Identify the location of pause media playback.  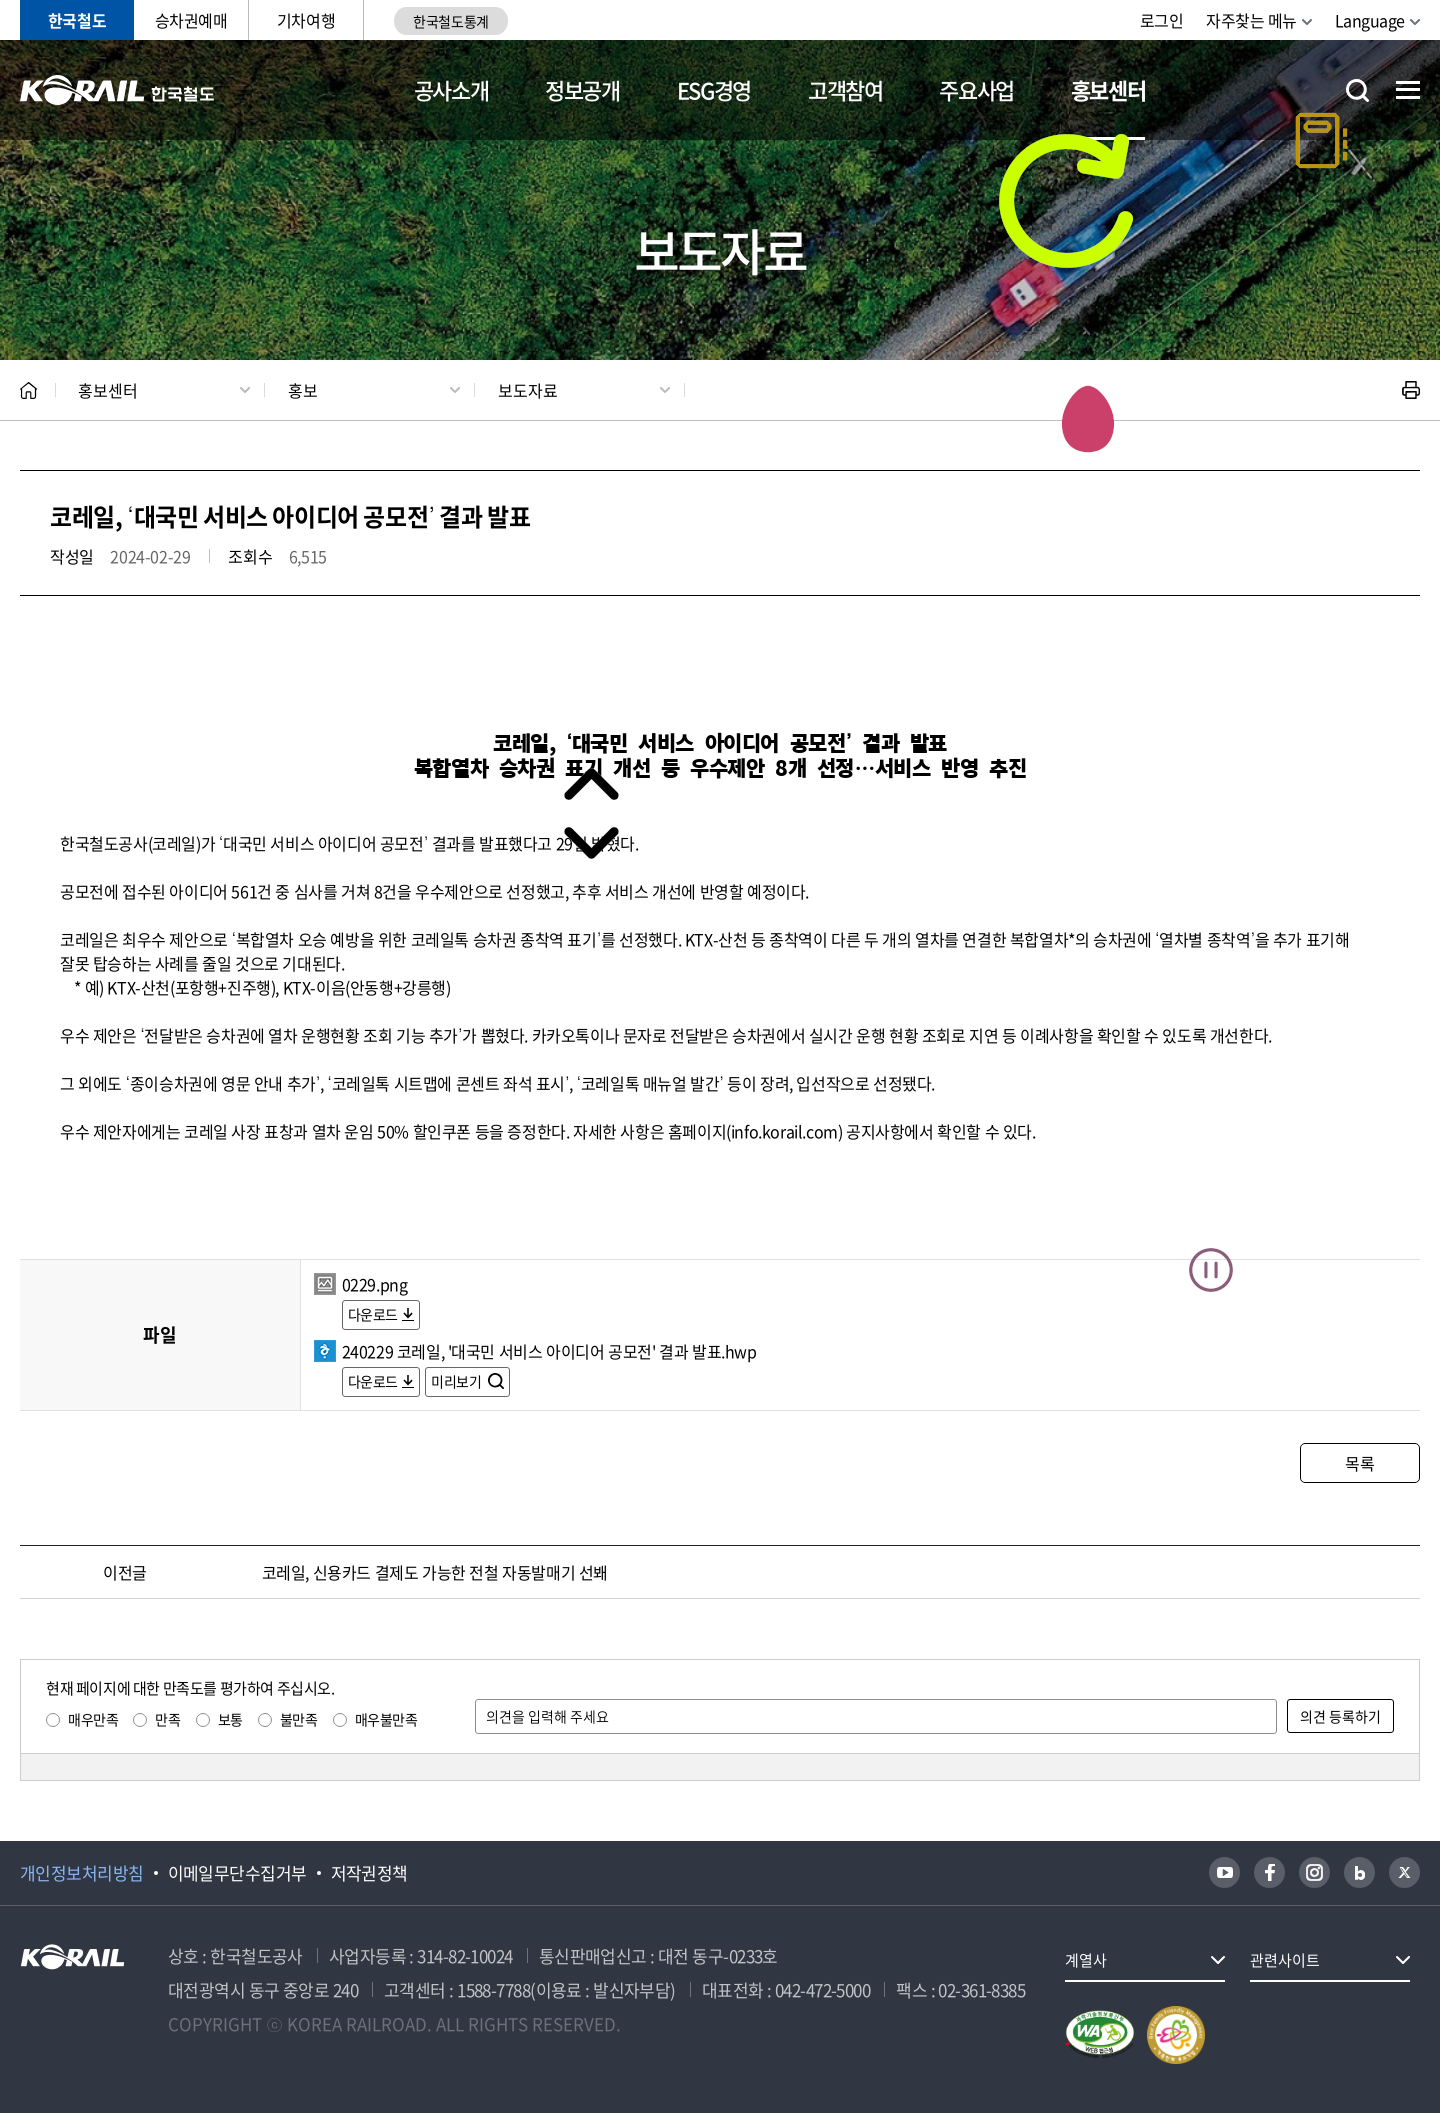
(1211, 1270).